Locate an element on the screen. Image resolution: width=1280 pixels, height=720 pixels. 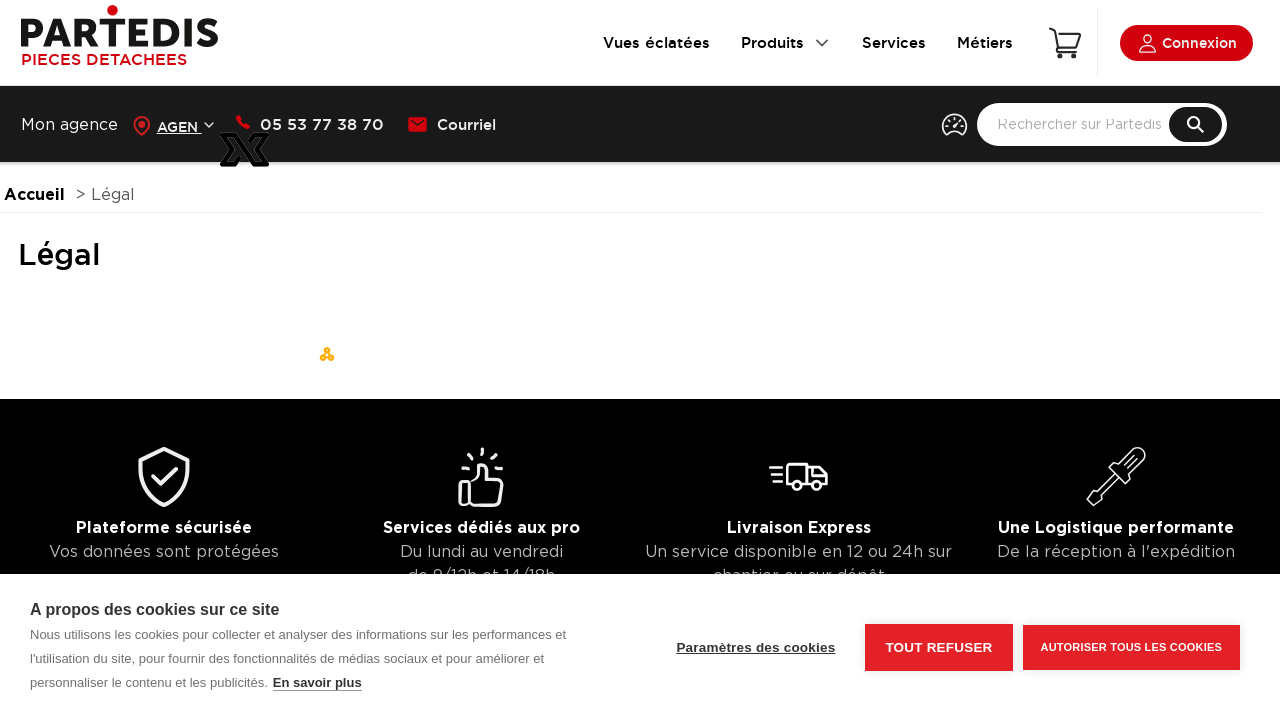
fidget spinner toy or game icon is located at coordinates (327, 355).